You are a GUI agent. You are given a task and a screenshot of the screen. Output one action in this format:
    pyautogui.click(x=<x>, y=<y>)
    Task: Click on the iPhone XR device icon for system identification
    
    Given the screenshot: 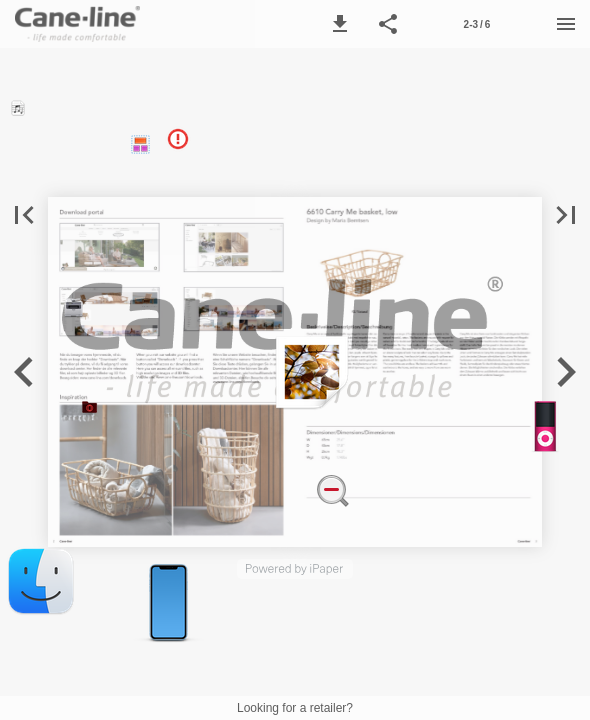 What is the action you would take?
    pyautogui.click(x=168, y=603)
    